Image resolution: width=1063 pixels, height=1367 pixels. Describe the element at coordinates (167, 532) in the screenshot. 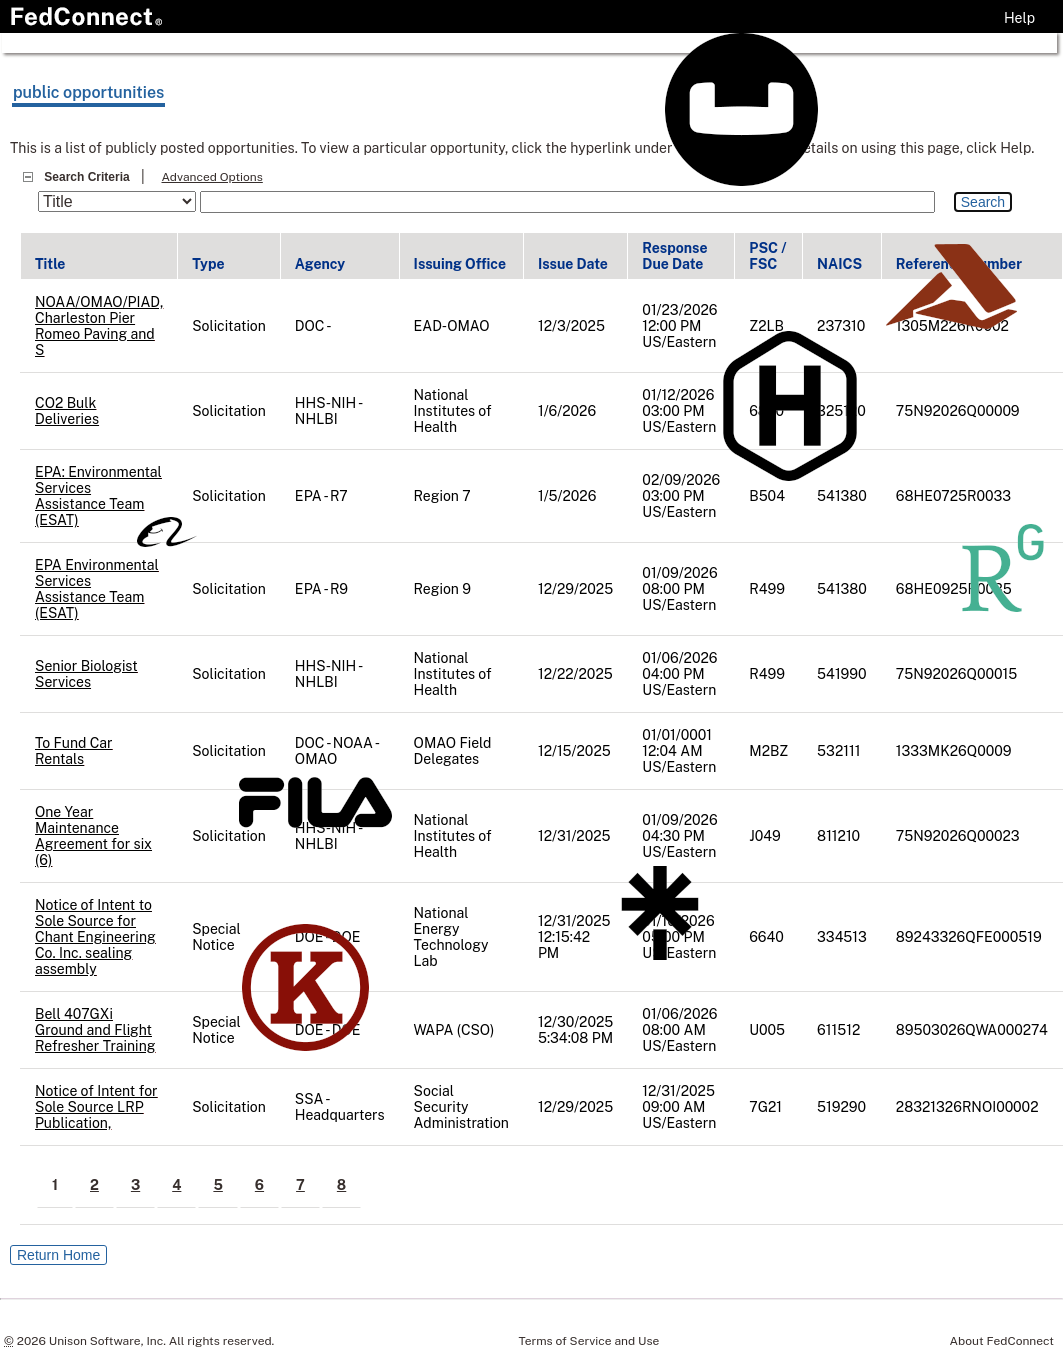

I see `visit alibaba.com marketplace` at that location.